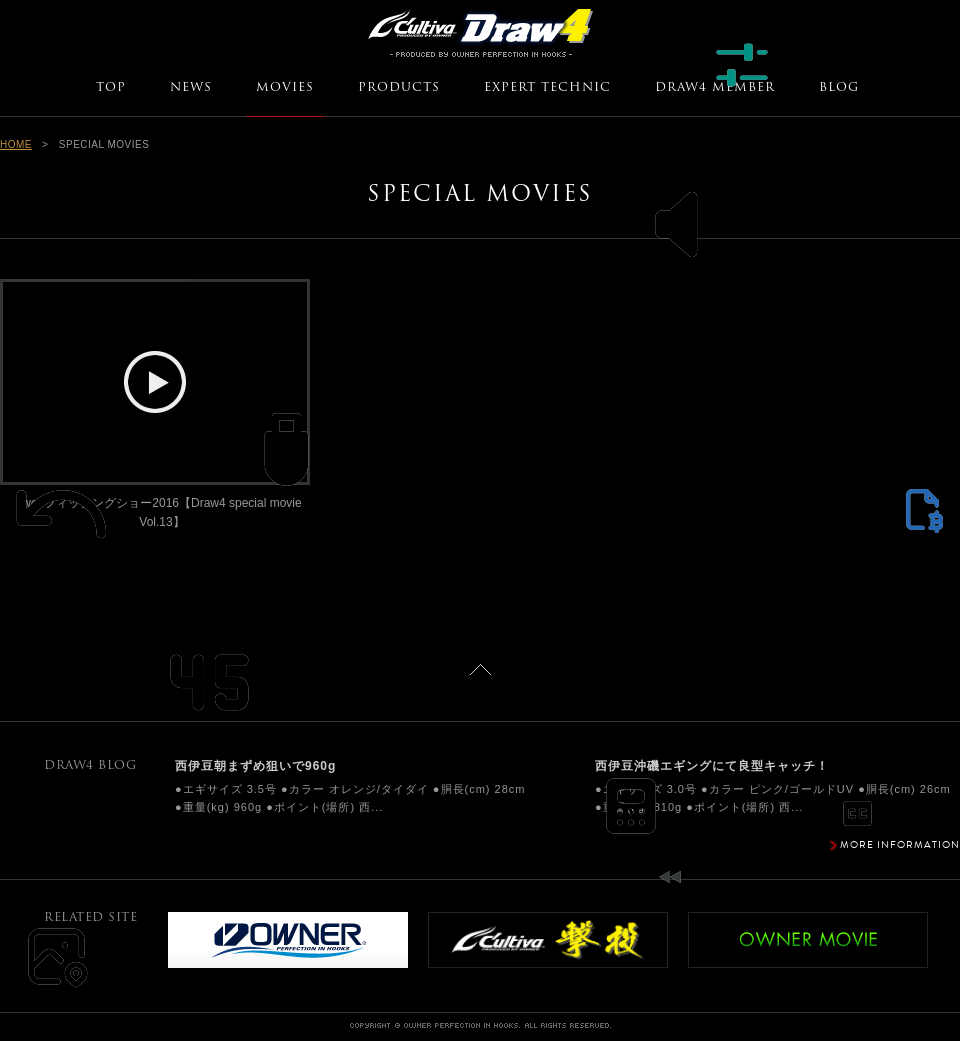 Image resolution: width=960 pixels, height=1041 pixels. I want to click on toggle closed captions on video, so click(857, 813).